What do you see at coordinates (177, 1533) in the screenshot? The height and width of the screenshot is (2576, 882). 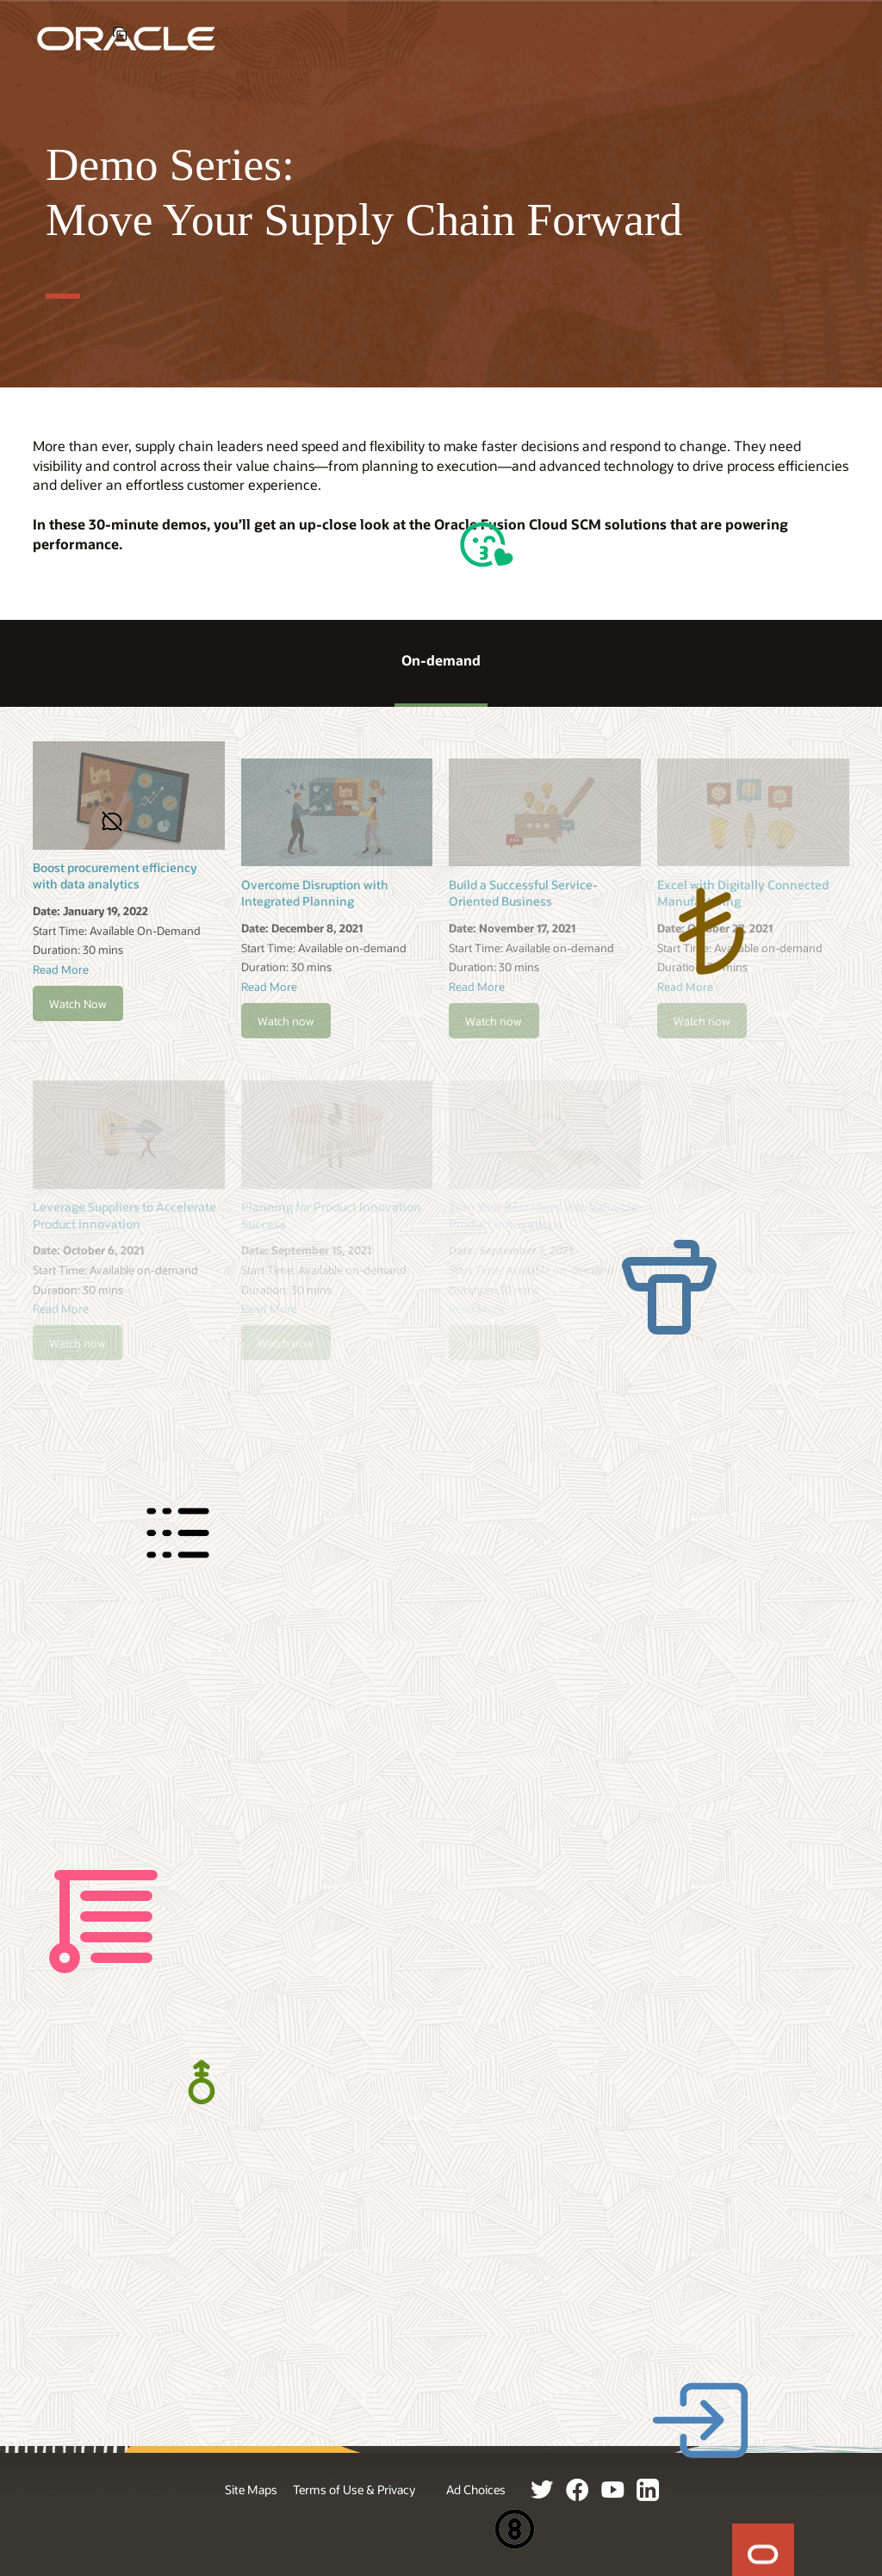 I see `view activity logs or history` at bounding box center [177, 1533].